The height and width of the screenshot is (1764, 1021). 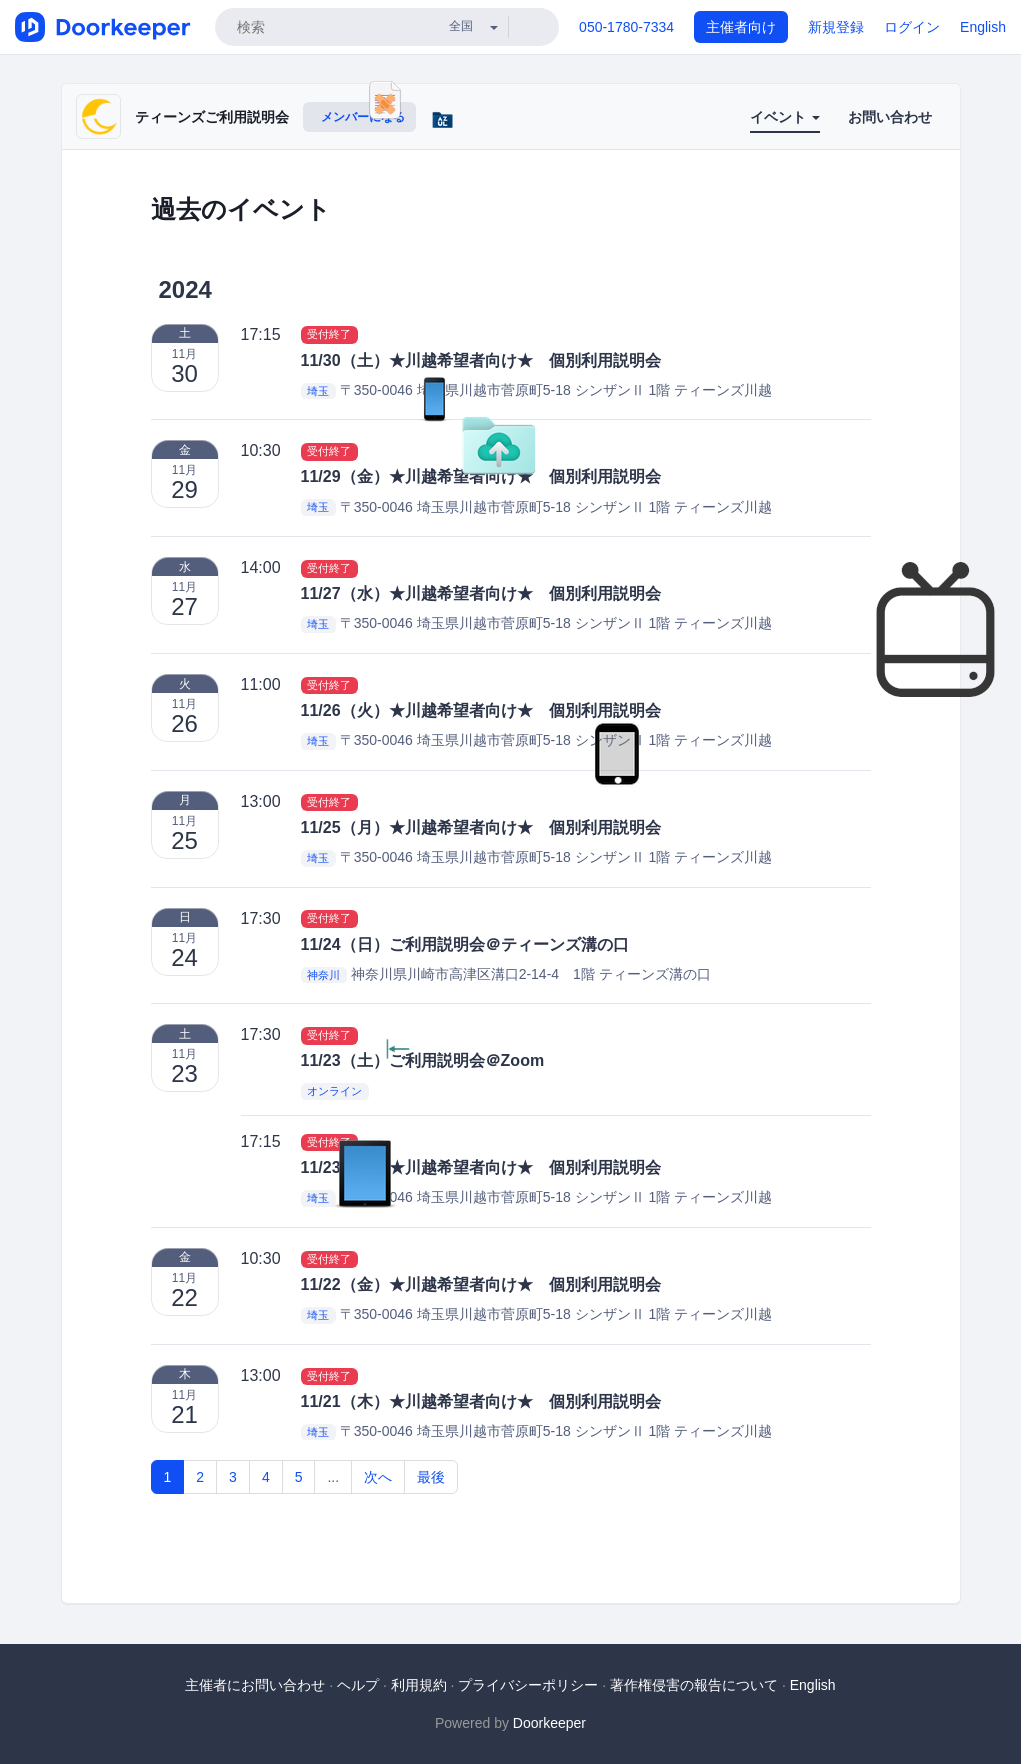 What do you see at coordinates (365, 1173) in the screenshot?
I see `iPad device connected to your system` at bounding box center [365, 1173].